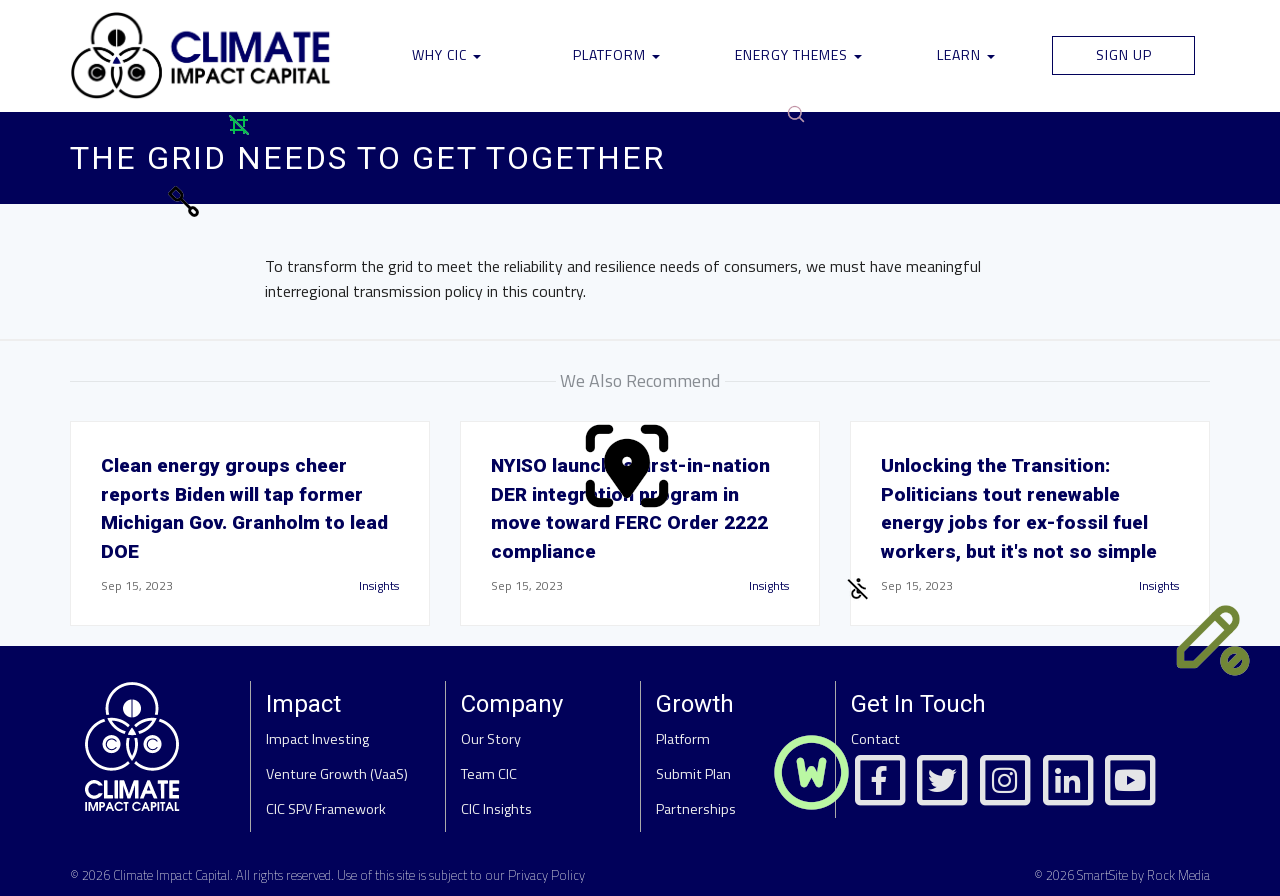 The height and width of the screenshot is (896, 1280). What do you see at coordinates (1209, 635) in the screenshot?
I see `cancel editing mode` at bounding box center [1209, 635].